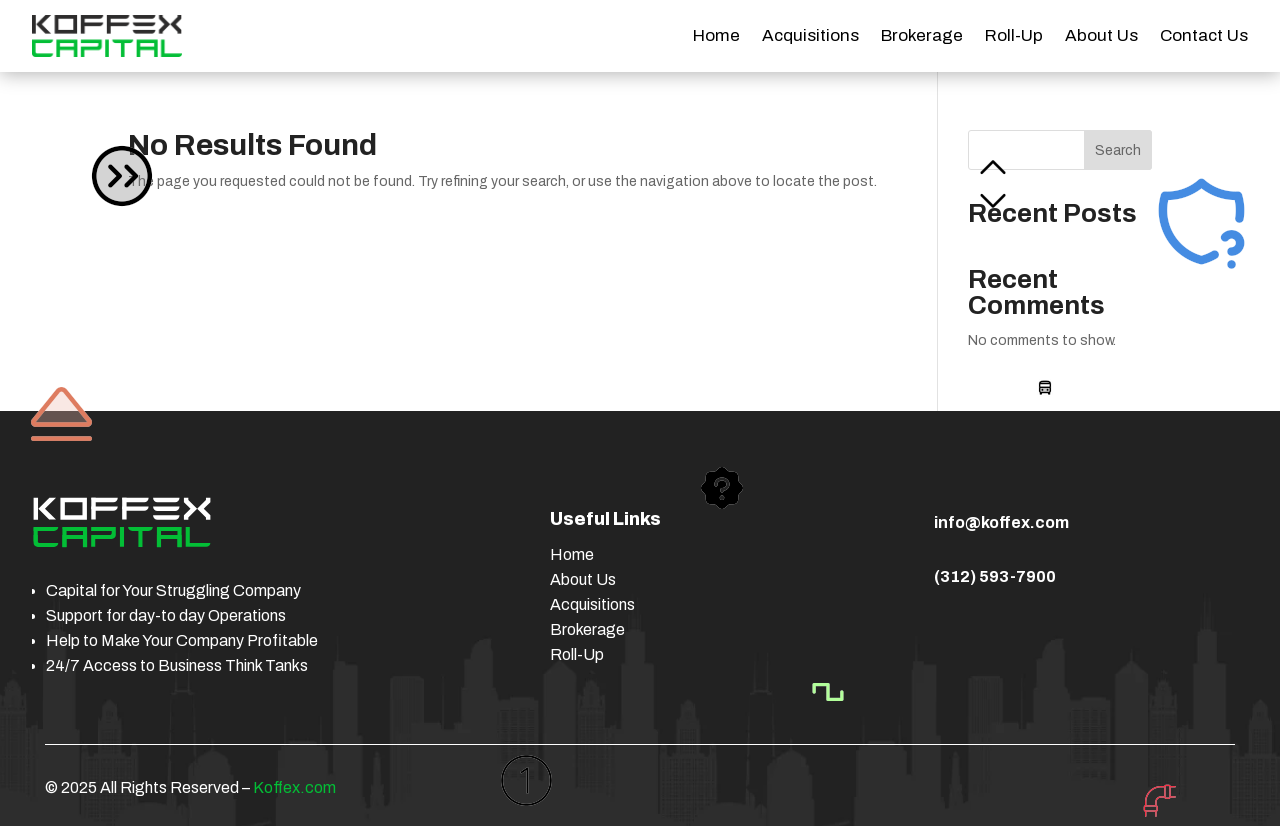 The image size is (1280, 826). Describe the element at coordinates (828, 692) in the screenshot. I see `toggle square wave audio output` at that location.